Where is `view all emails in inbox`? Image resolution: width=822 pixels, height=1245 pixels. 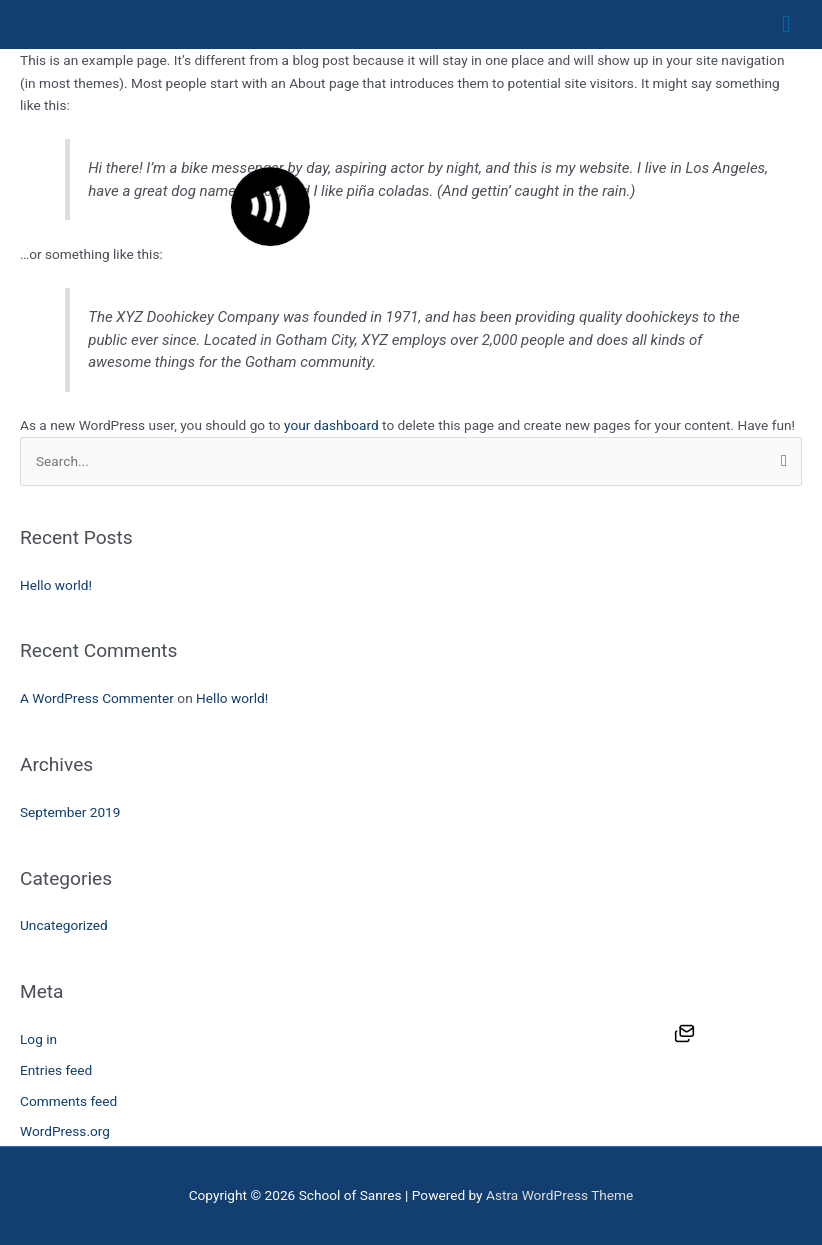 view all emails in inbox is located at coordinates (684, 1033).